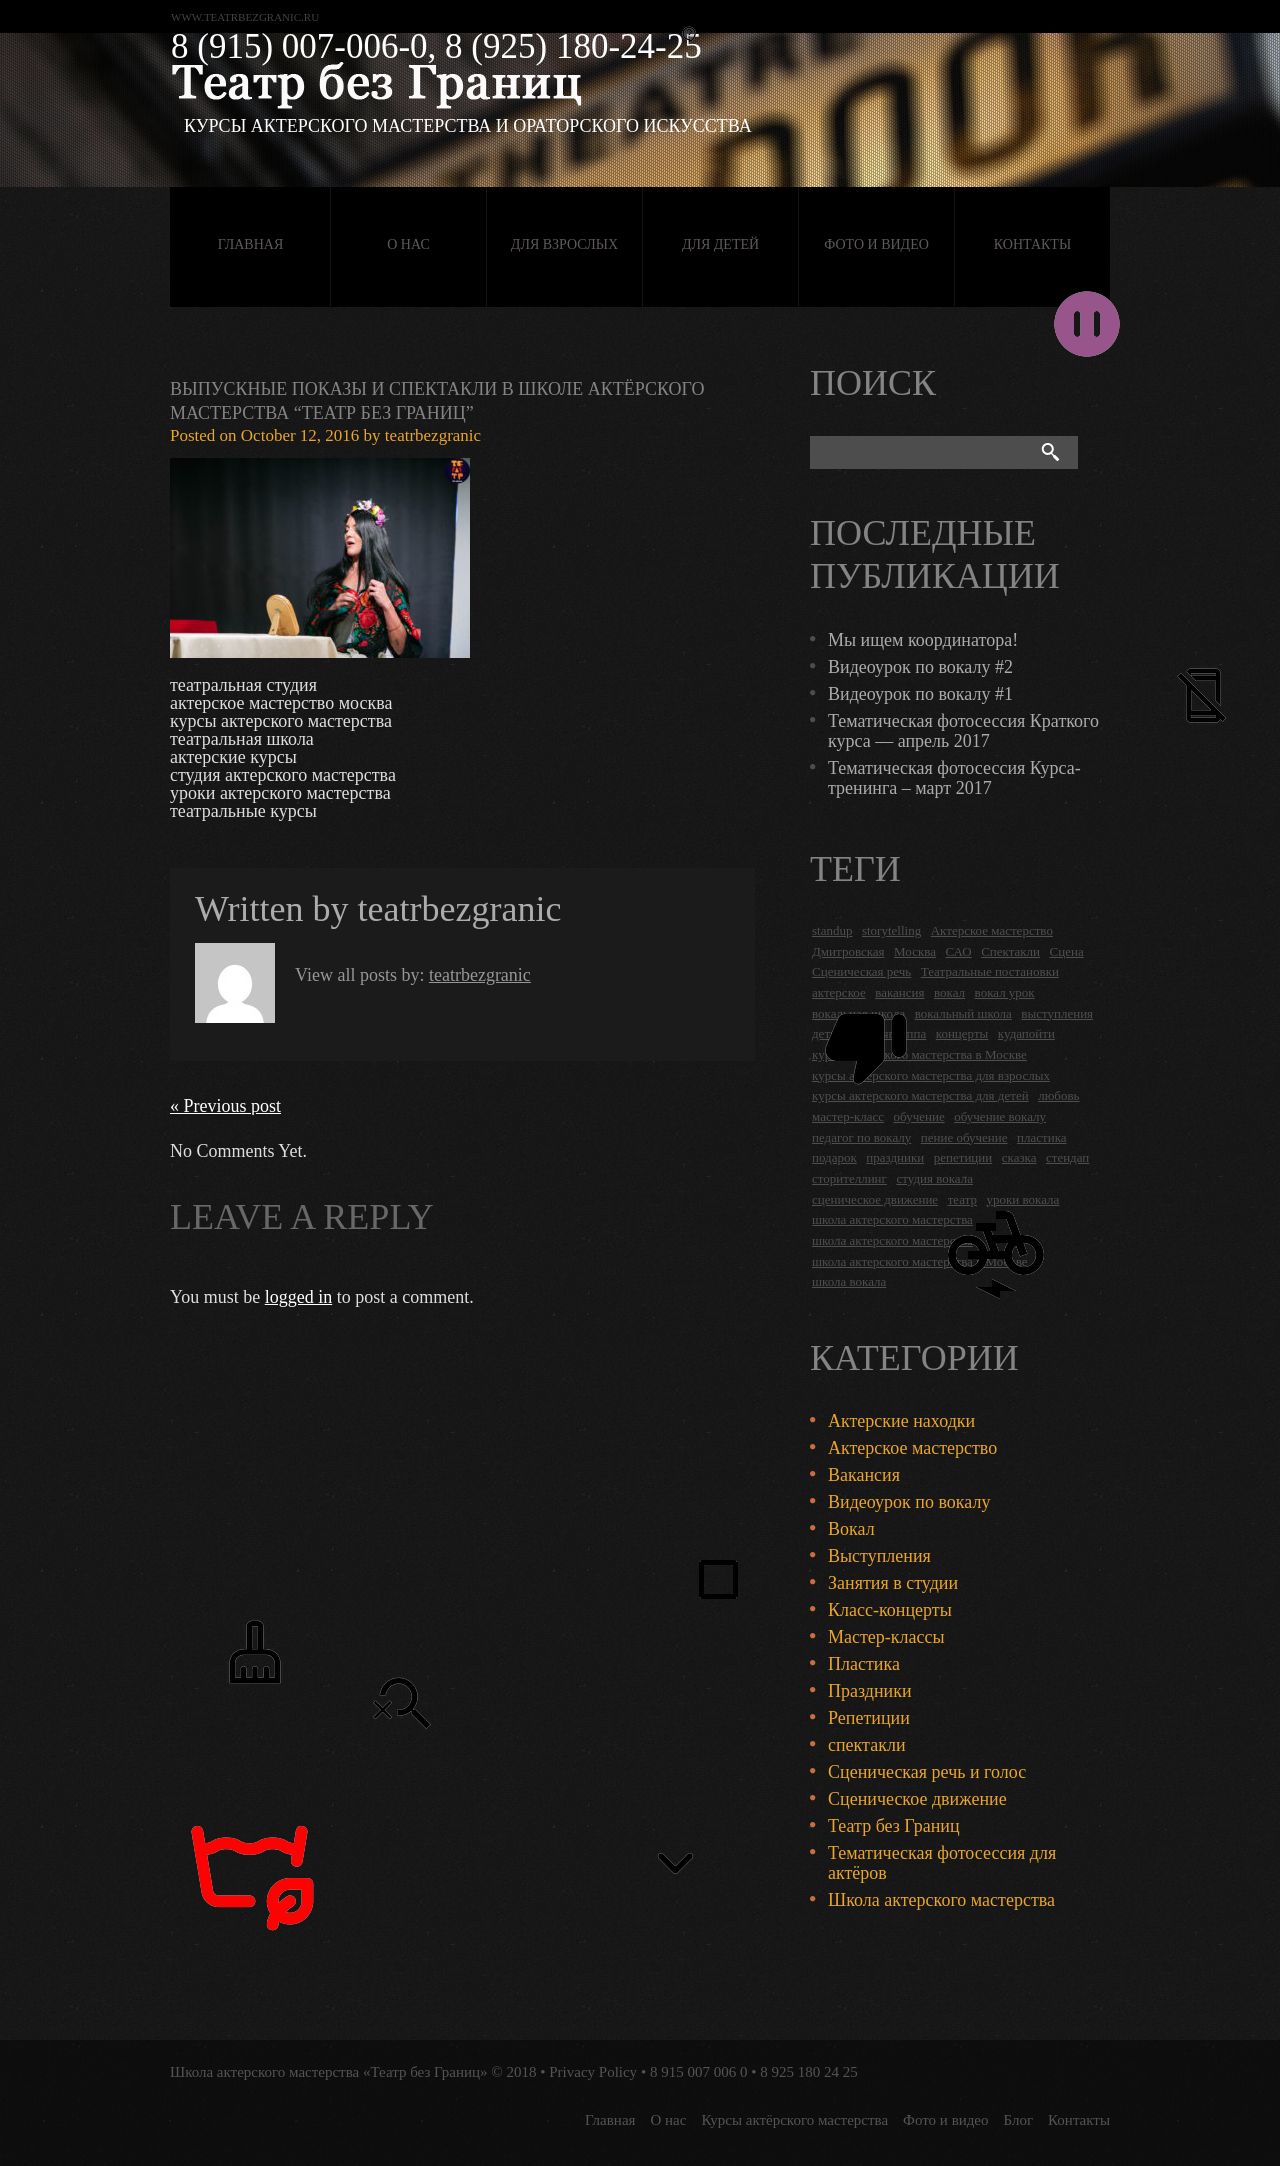 The image size is (1280, 2166). What do you see at coordinates (1203, 695) in the screenshot?
I see `no cell phone signal or service` at bounding box center [1203, 695].